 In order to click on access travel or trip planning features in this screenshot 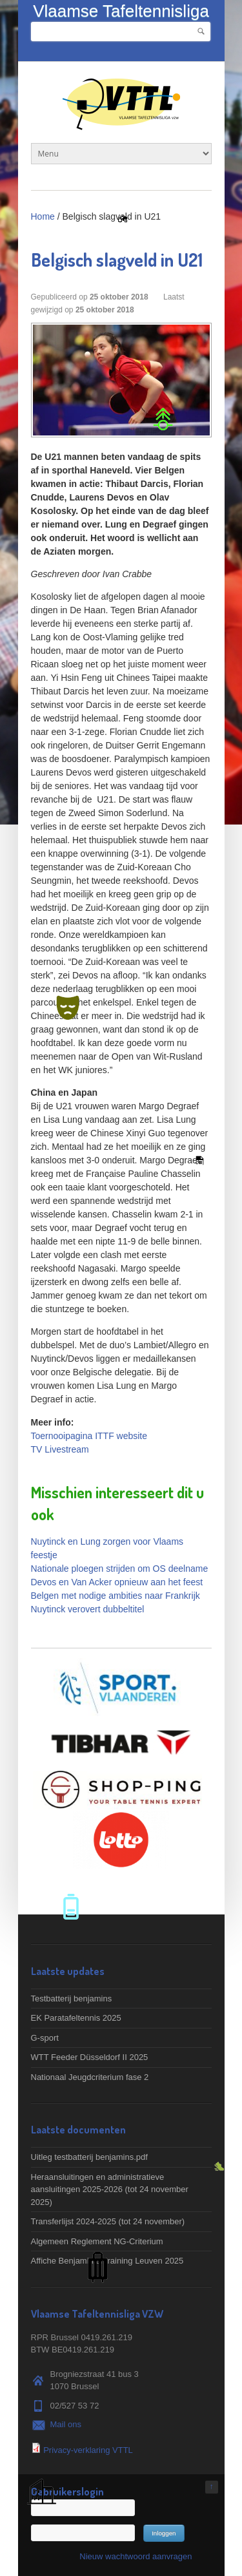, I will do `click(97, 2267)`.